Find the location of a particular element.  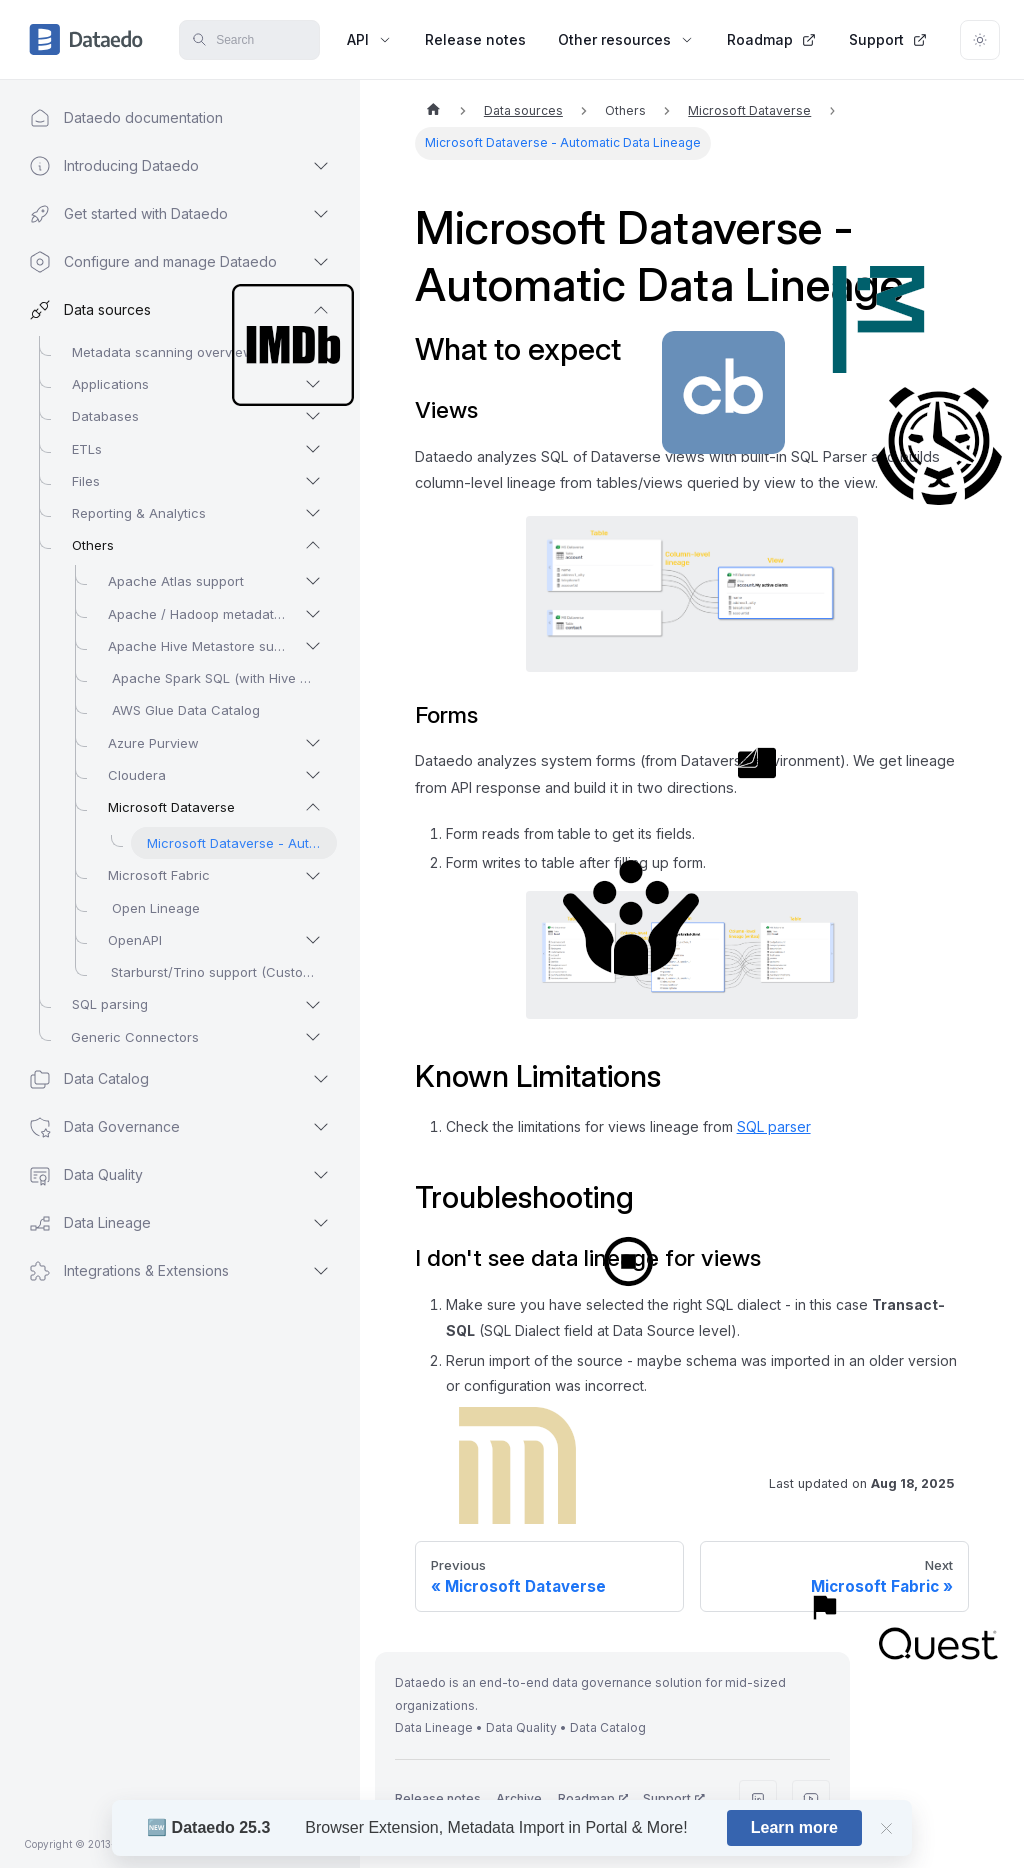

visit IMDb website or app is located at coordinates (293, 345).